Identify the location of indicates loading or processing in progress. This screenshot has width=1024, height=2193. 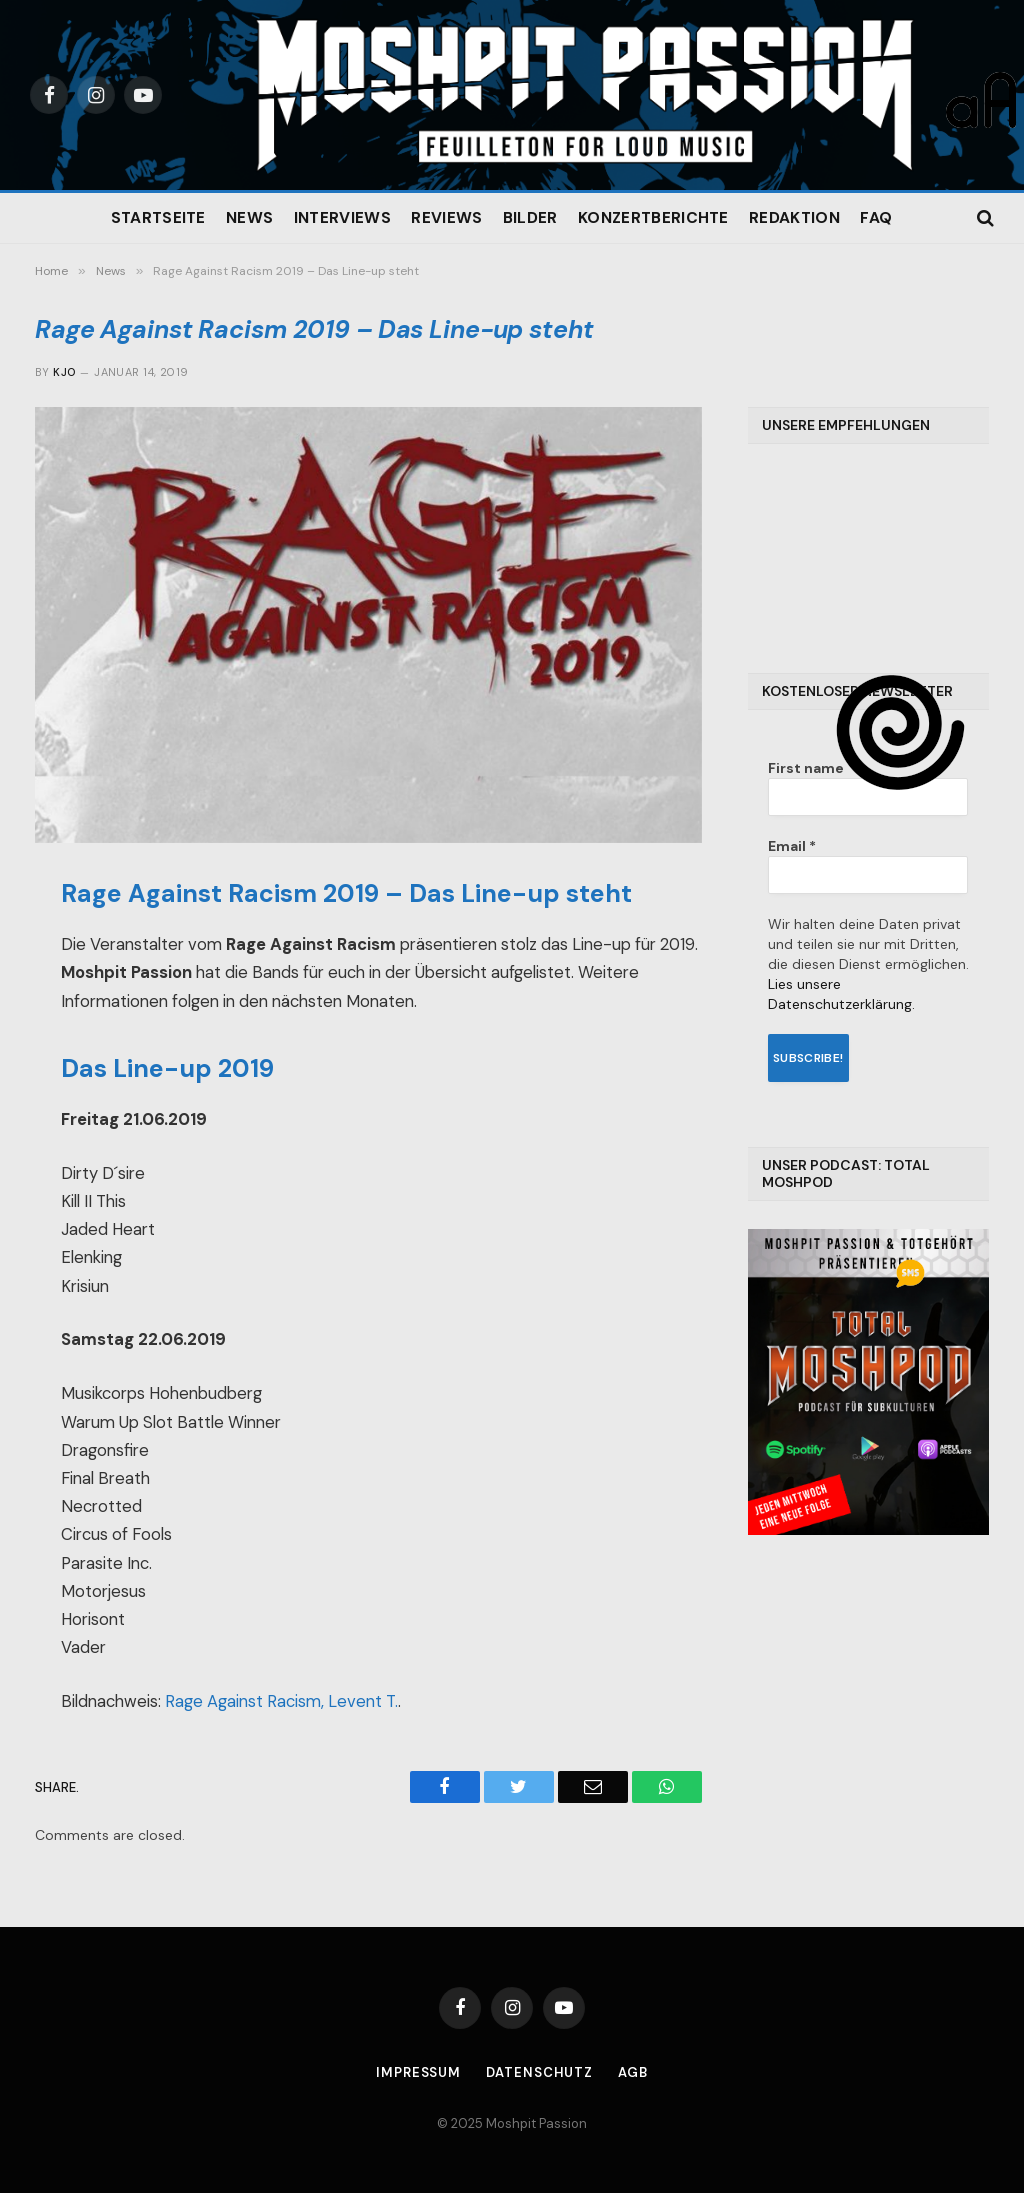
(900, 732).